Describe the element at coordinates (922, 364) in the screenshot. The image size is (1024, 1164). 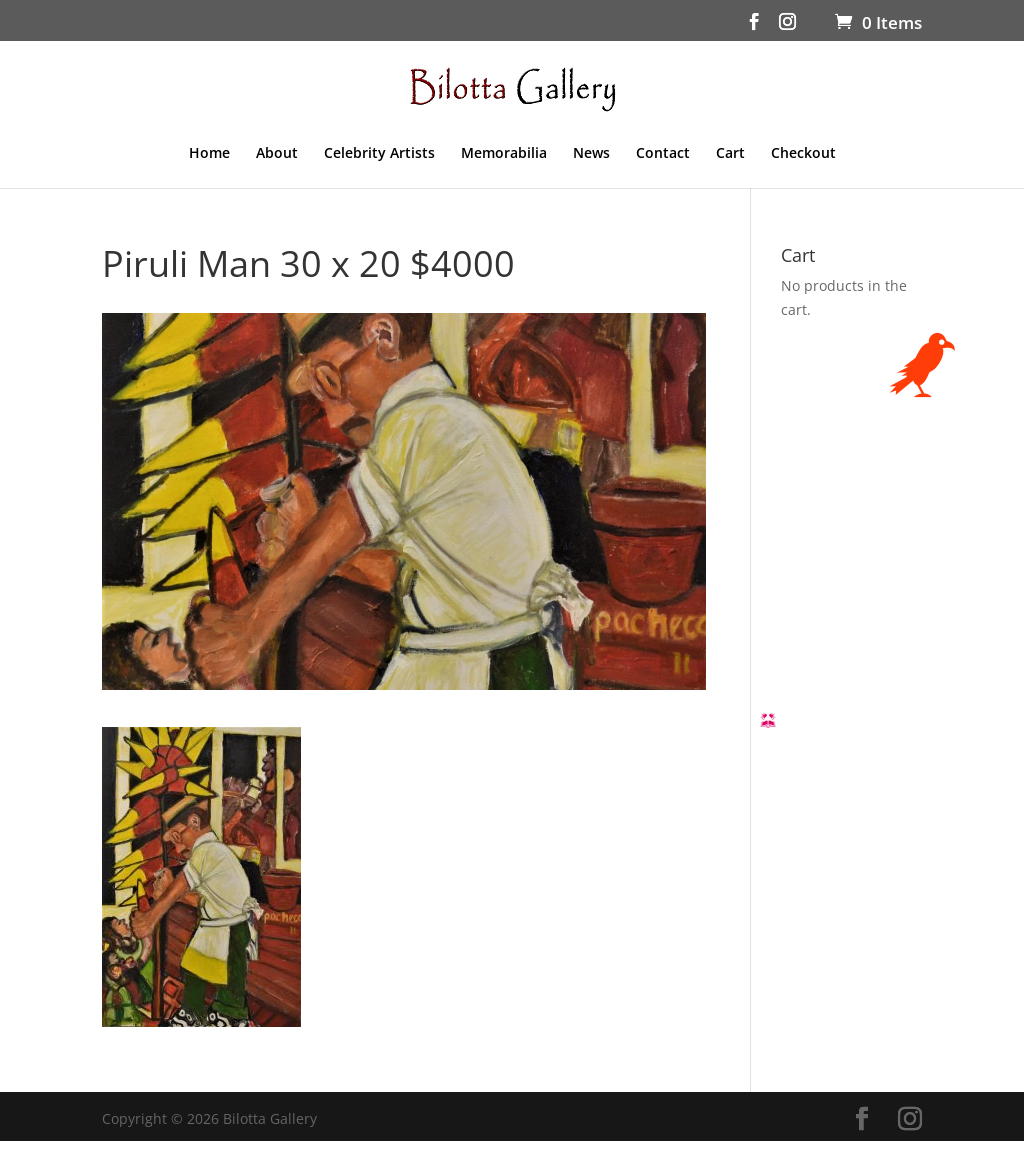
I see `vulture icon for wildlife or nature category` at that location.